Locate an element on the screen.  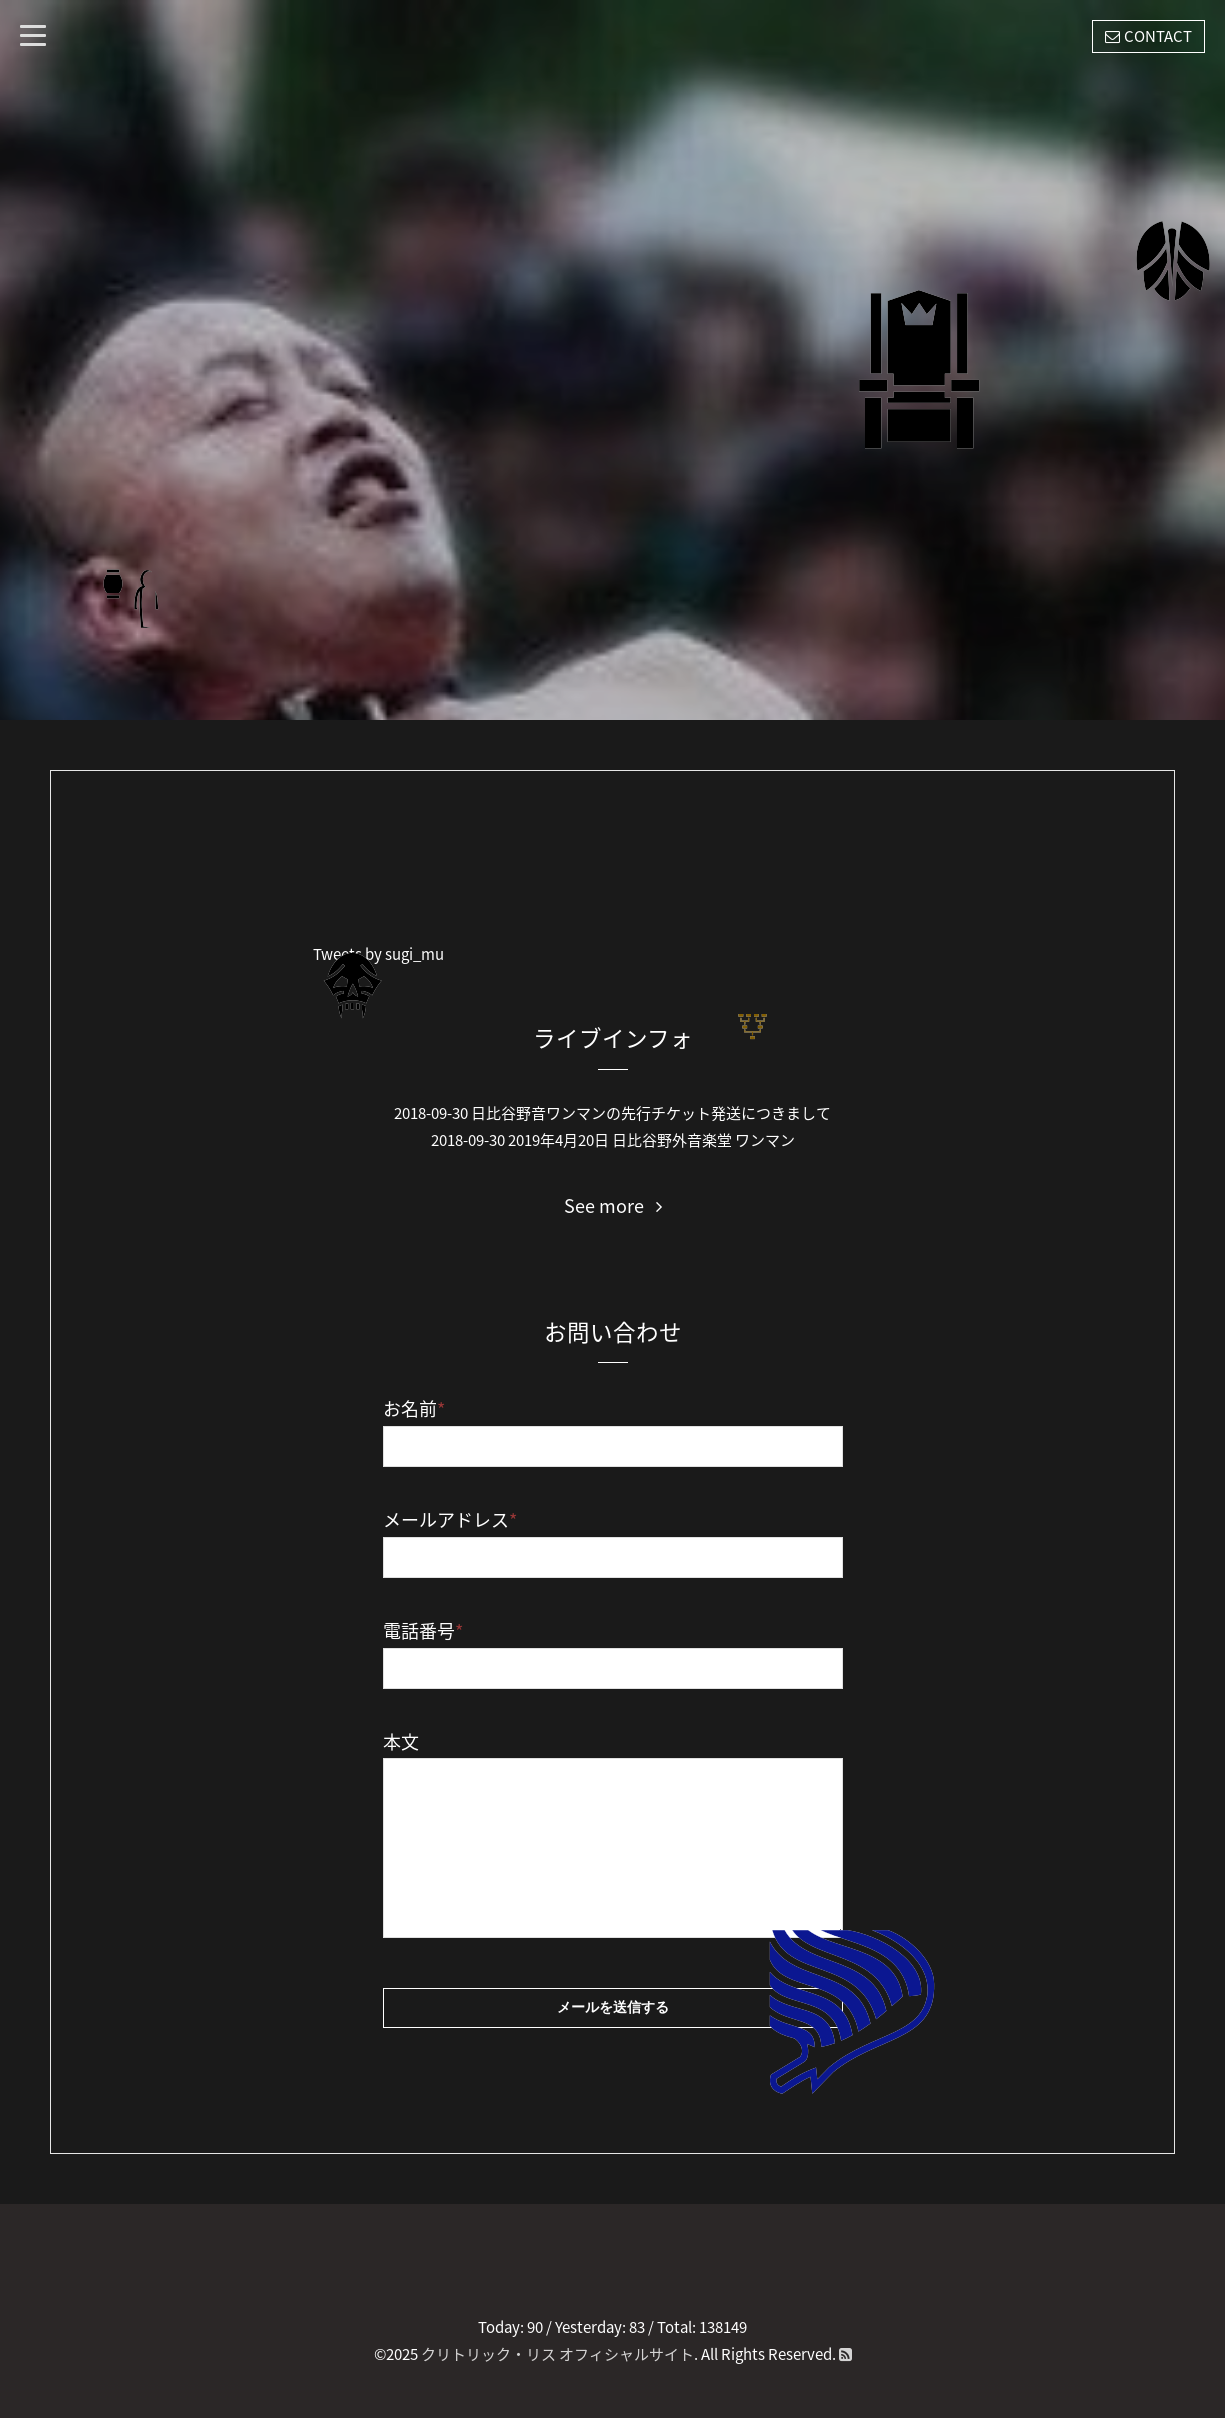
view family tree or genealogy chart is located at coordinates (752, 1026).